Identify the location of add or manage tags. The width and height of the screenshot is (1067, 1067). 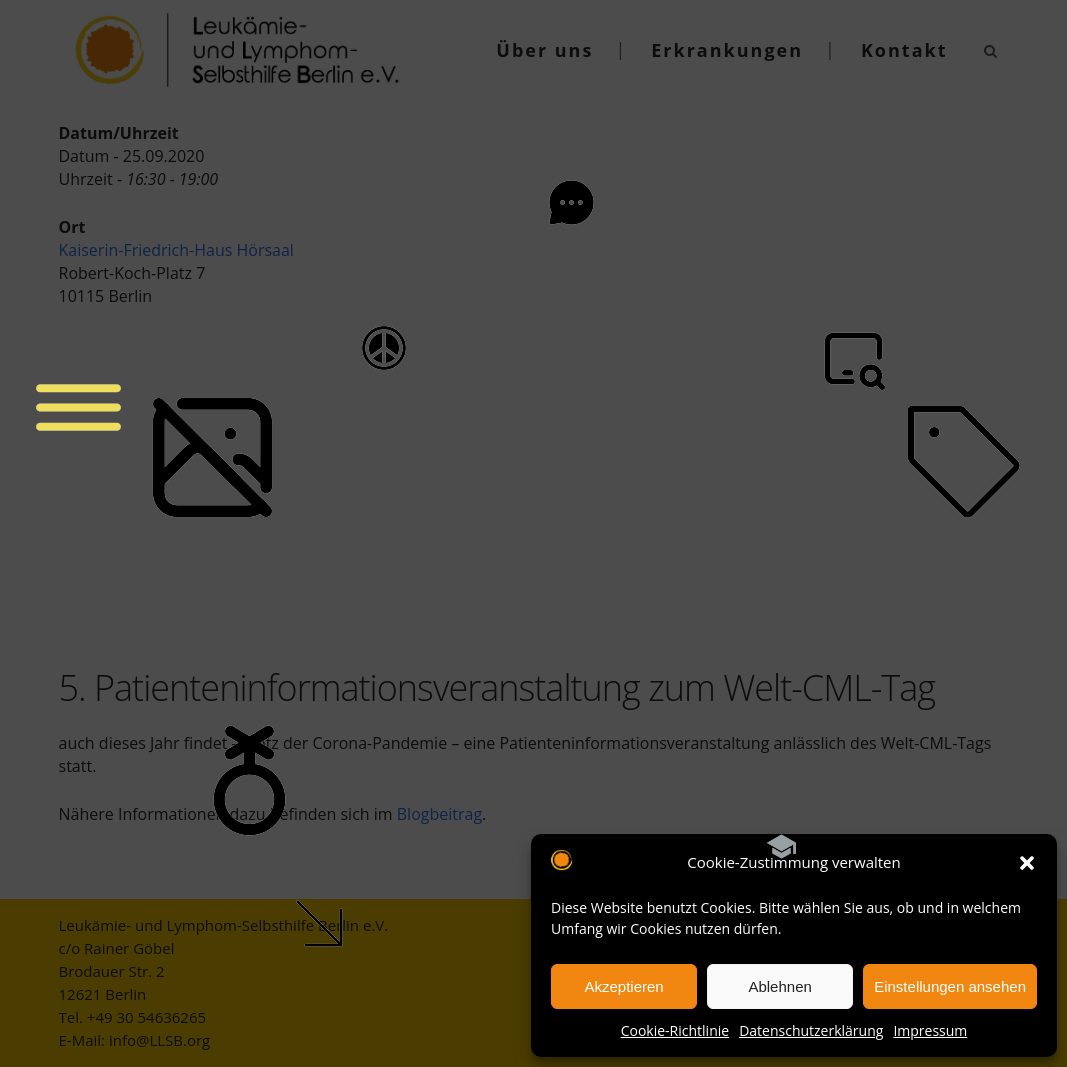
(957, 455).